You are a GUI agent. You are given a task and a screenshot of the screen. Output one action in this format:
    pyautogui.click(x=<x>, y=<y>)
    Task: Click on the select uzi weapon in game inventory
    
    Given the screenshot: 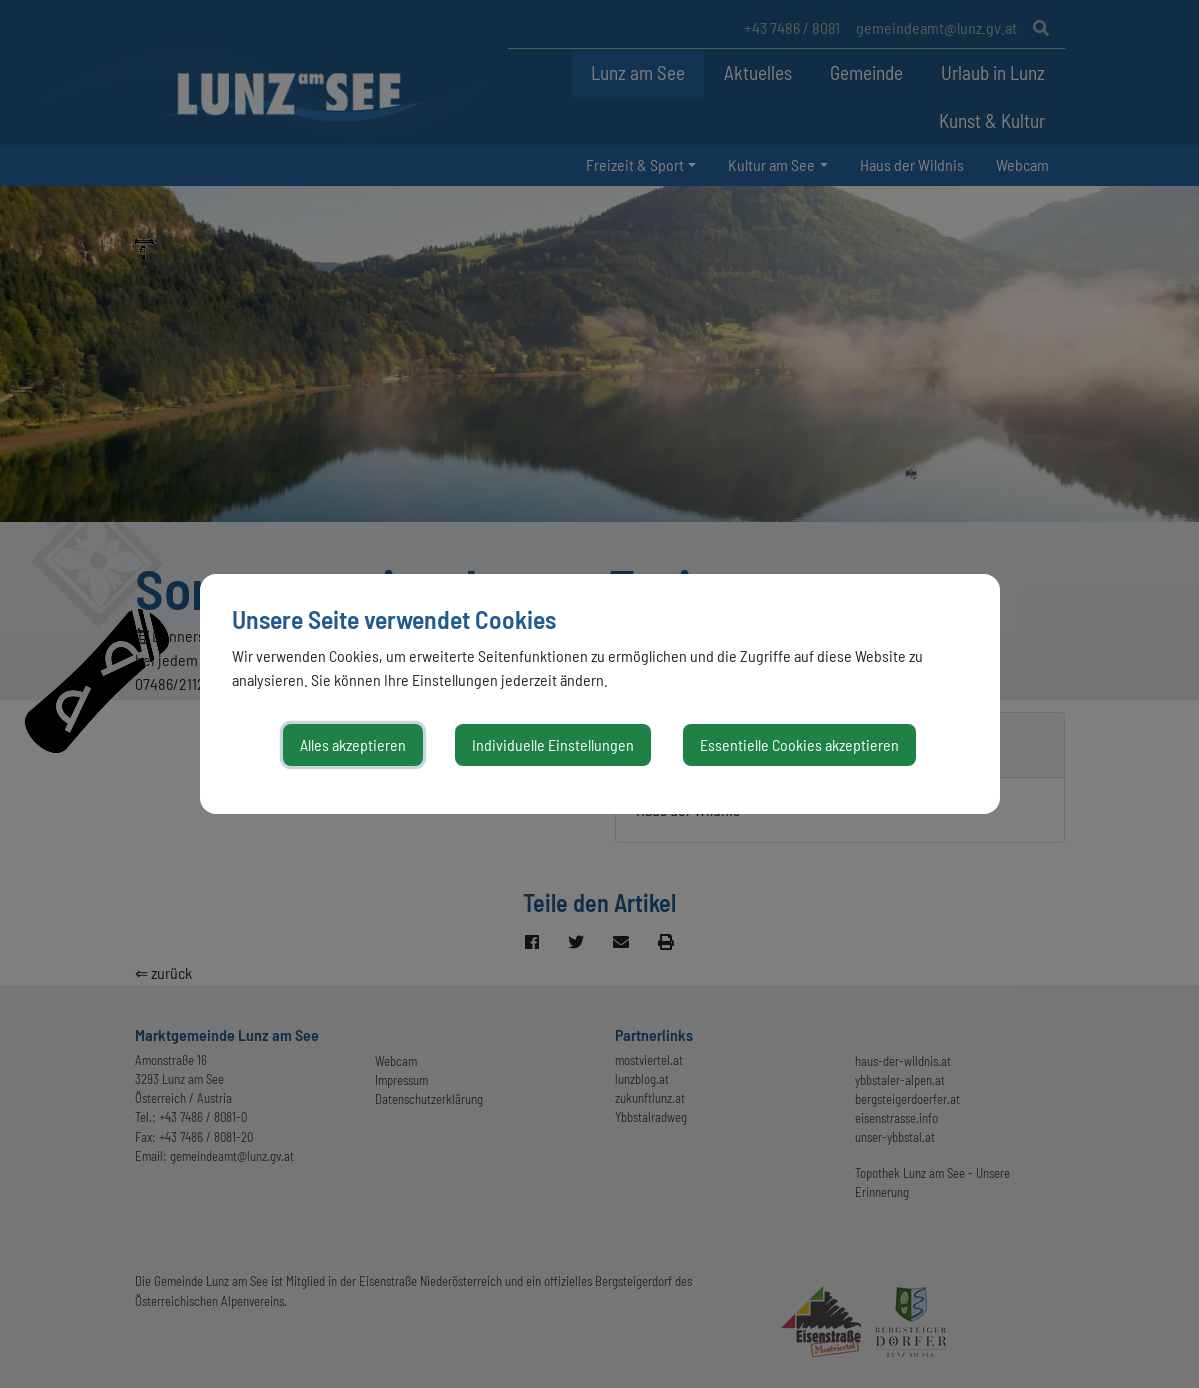 What is the action you would take?
    pyautogui.click(x=145, y=249)
    